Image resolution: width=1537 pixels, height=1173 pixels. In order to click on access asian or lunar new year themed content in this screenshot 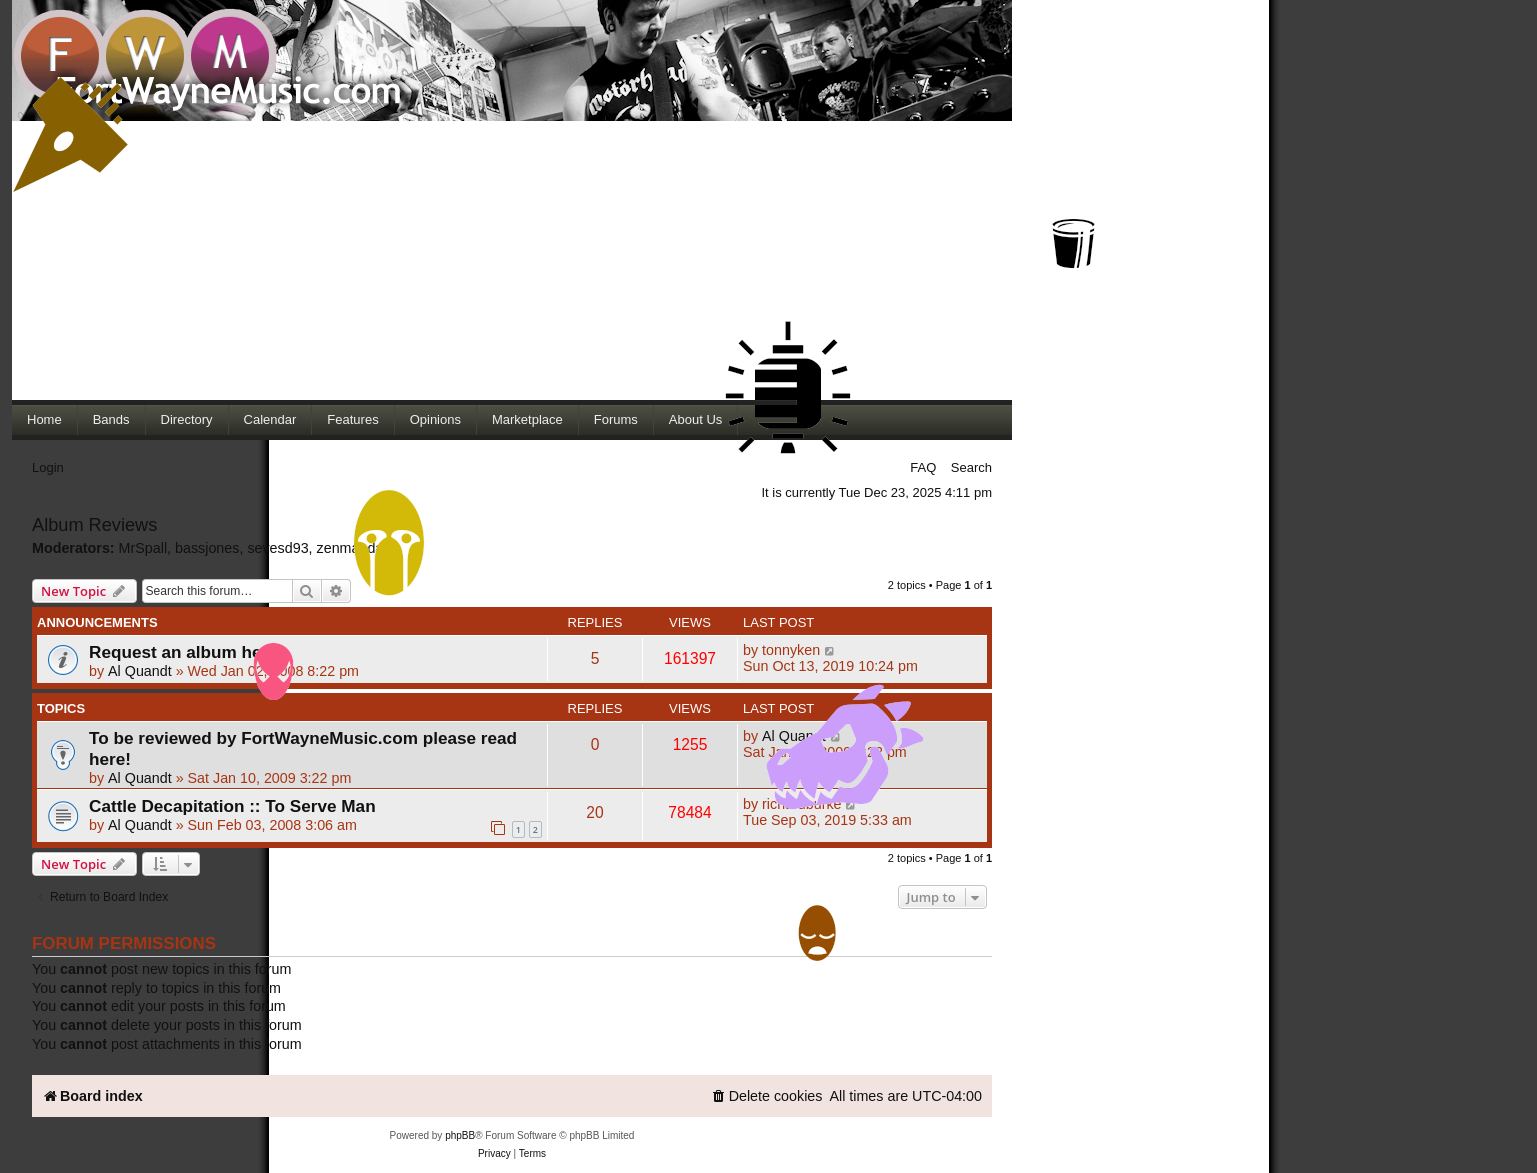, I will do `click(788, 387)`.